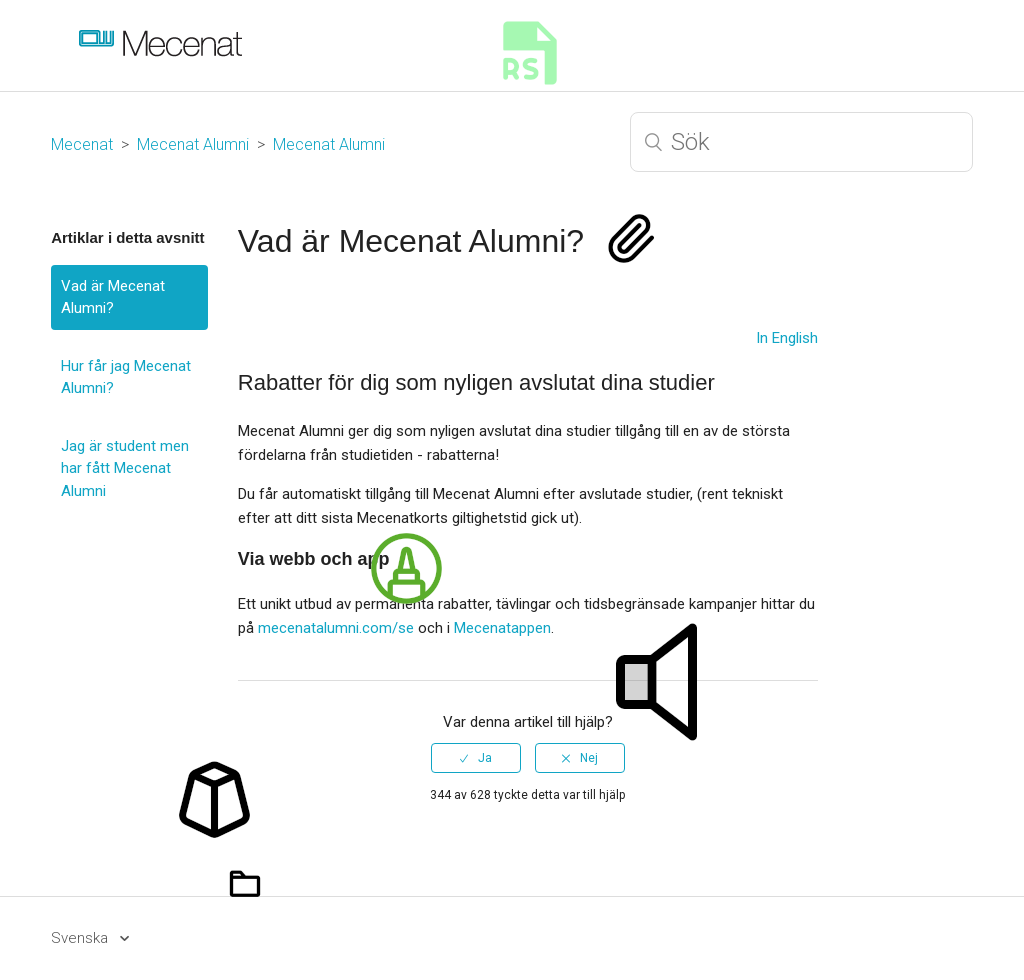 The width and height of the screenshot is (1024, 980). I want to click on speaker with no audio output, so click(679, 682).